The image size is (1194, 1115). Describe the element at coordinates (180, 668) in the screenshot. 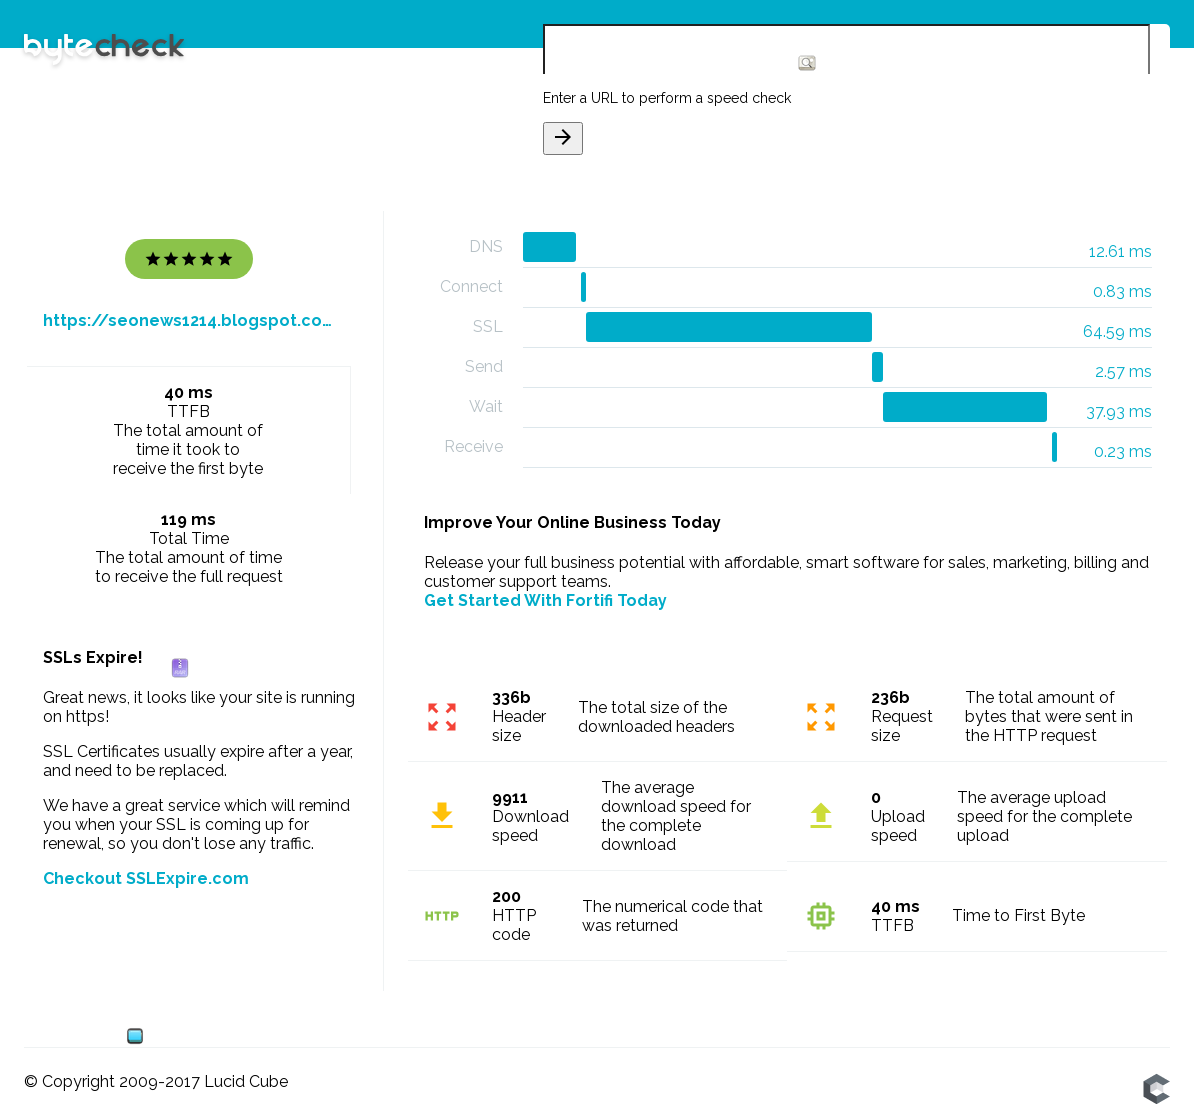

I see `a compressed RAR archive file` at that location.